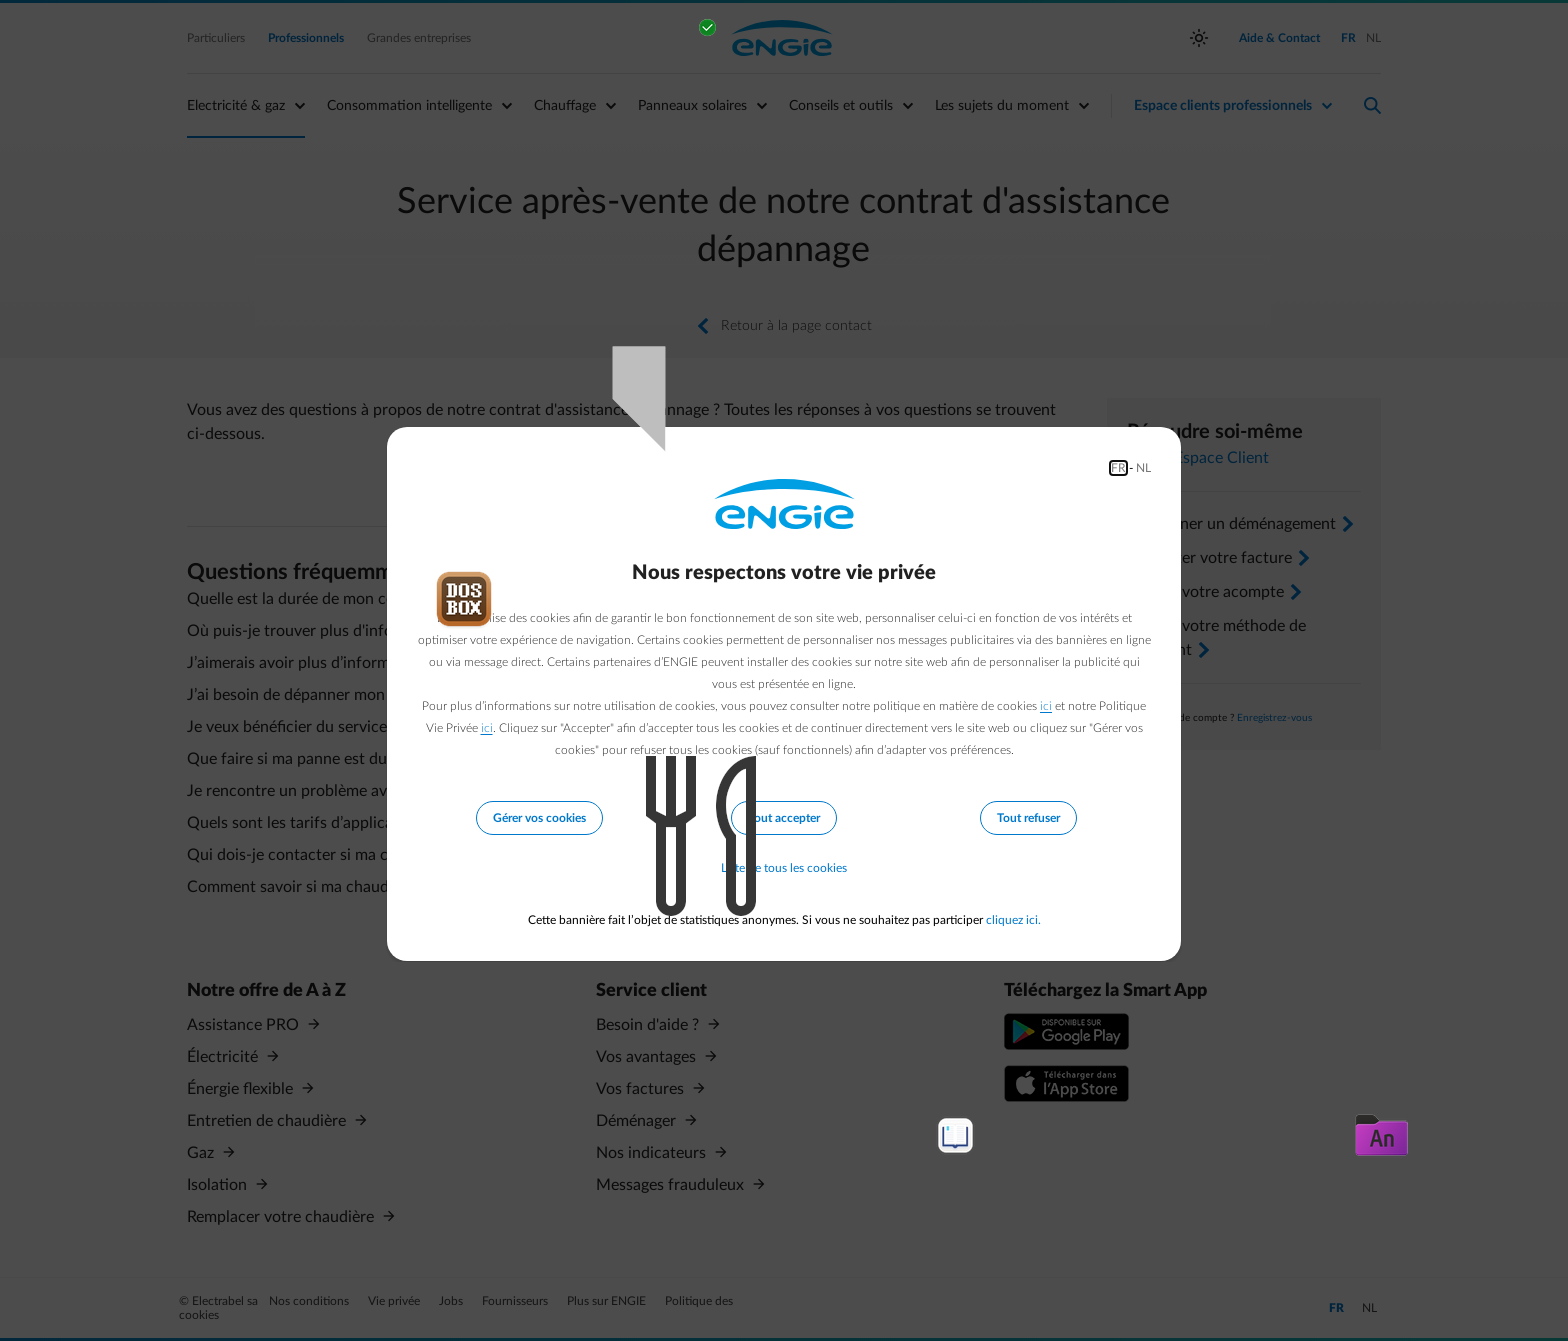  I want to click on open notes-up markdown note-taking app, so click(955, 1135).